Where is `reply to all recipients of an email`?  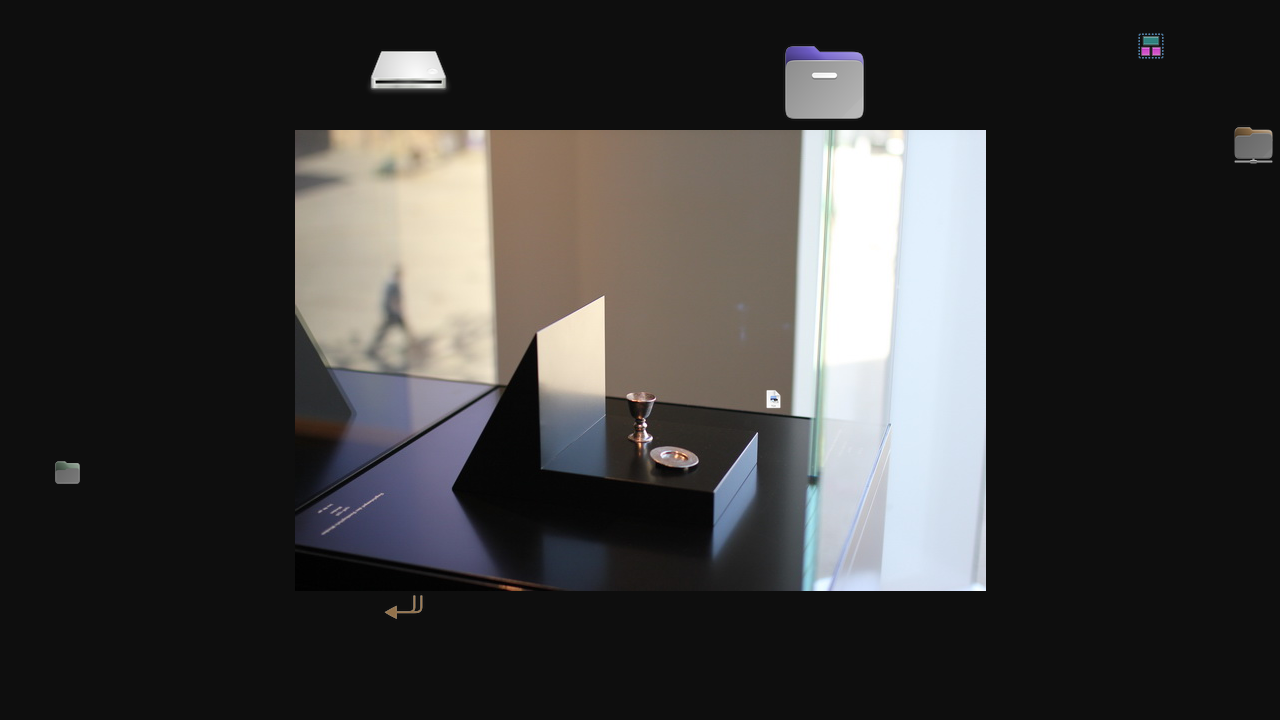 reply to all recipients of an email is located at coordinates (403, 607).